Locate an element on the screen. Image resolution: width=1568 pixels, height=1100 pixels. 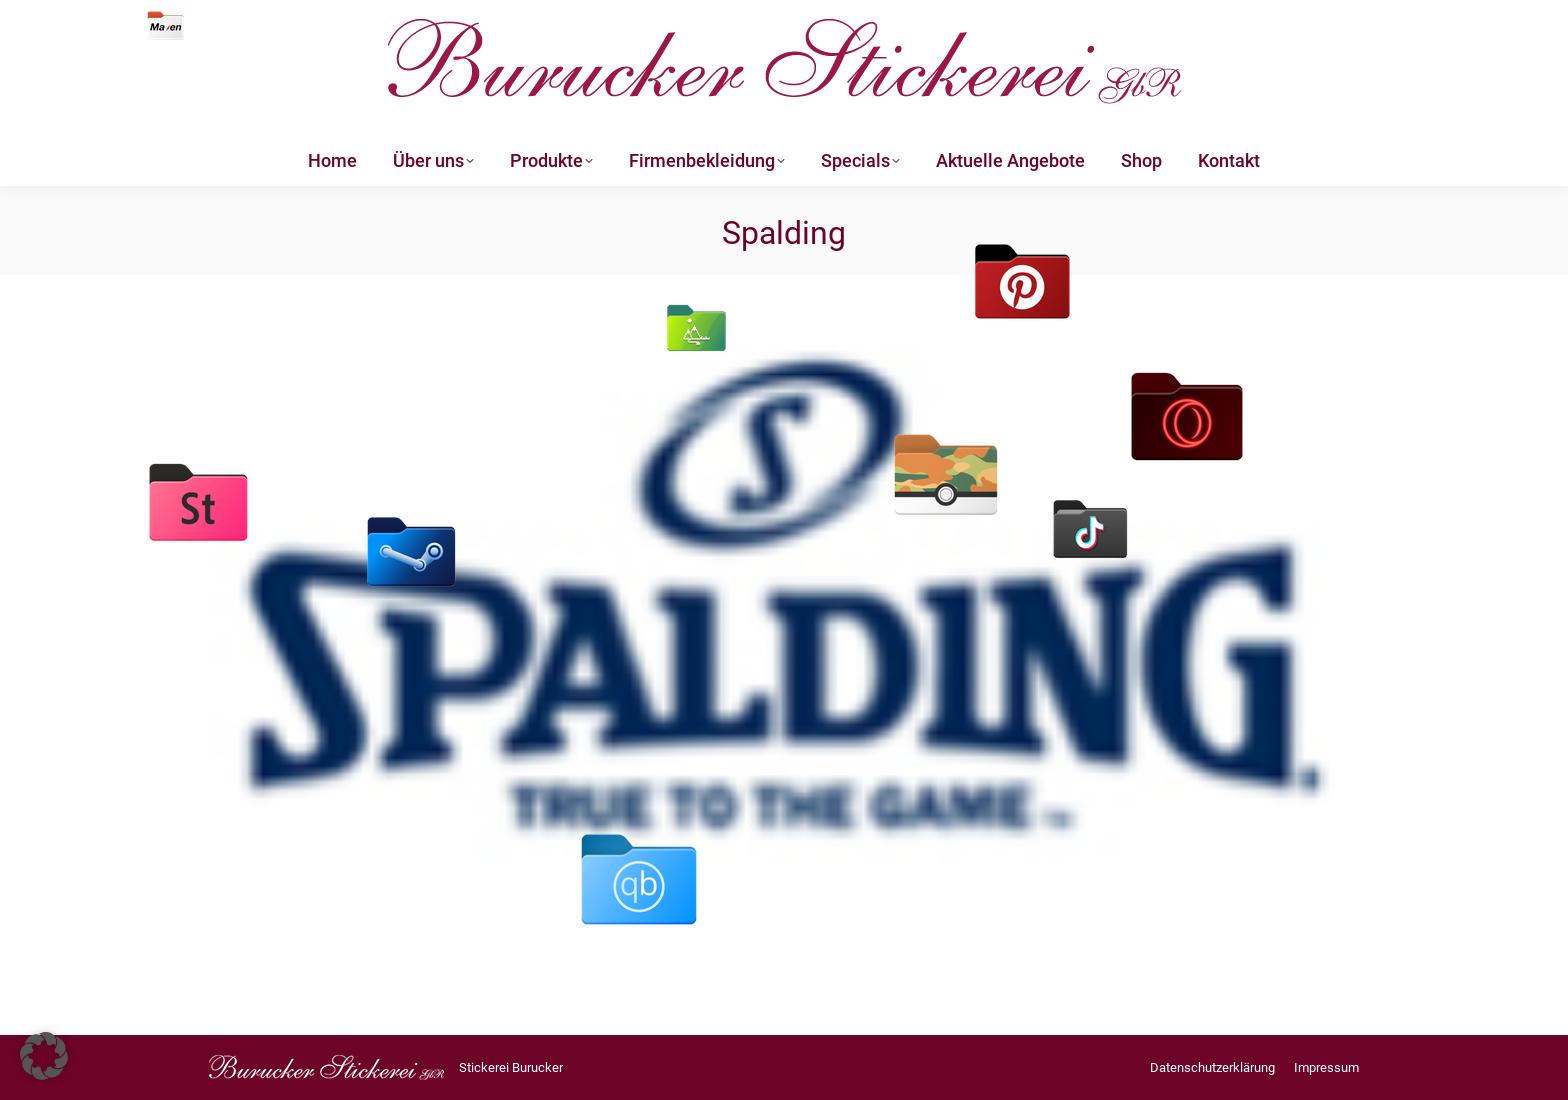
open Opera GX browser files folder is located at coordinates (1186, 419).